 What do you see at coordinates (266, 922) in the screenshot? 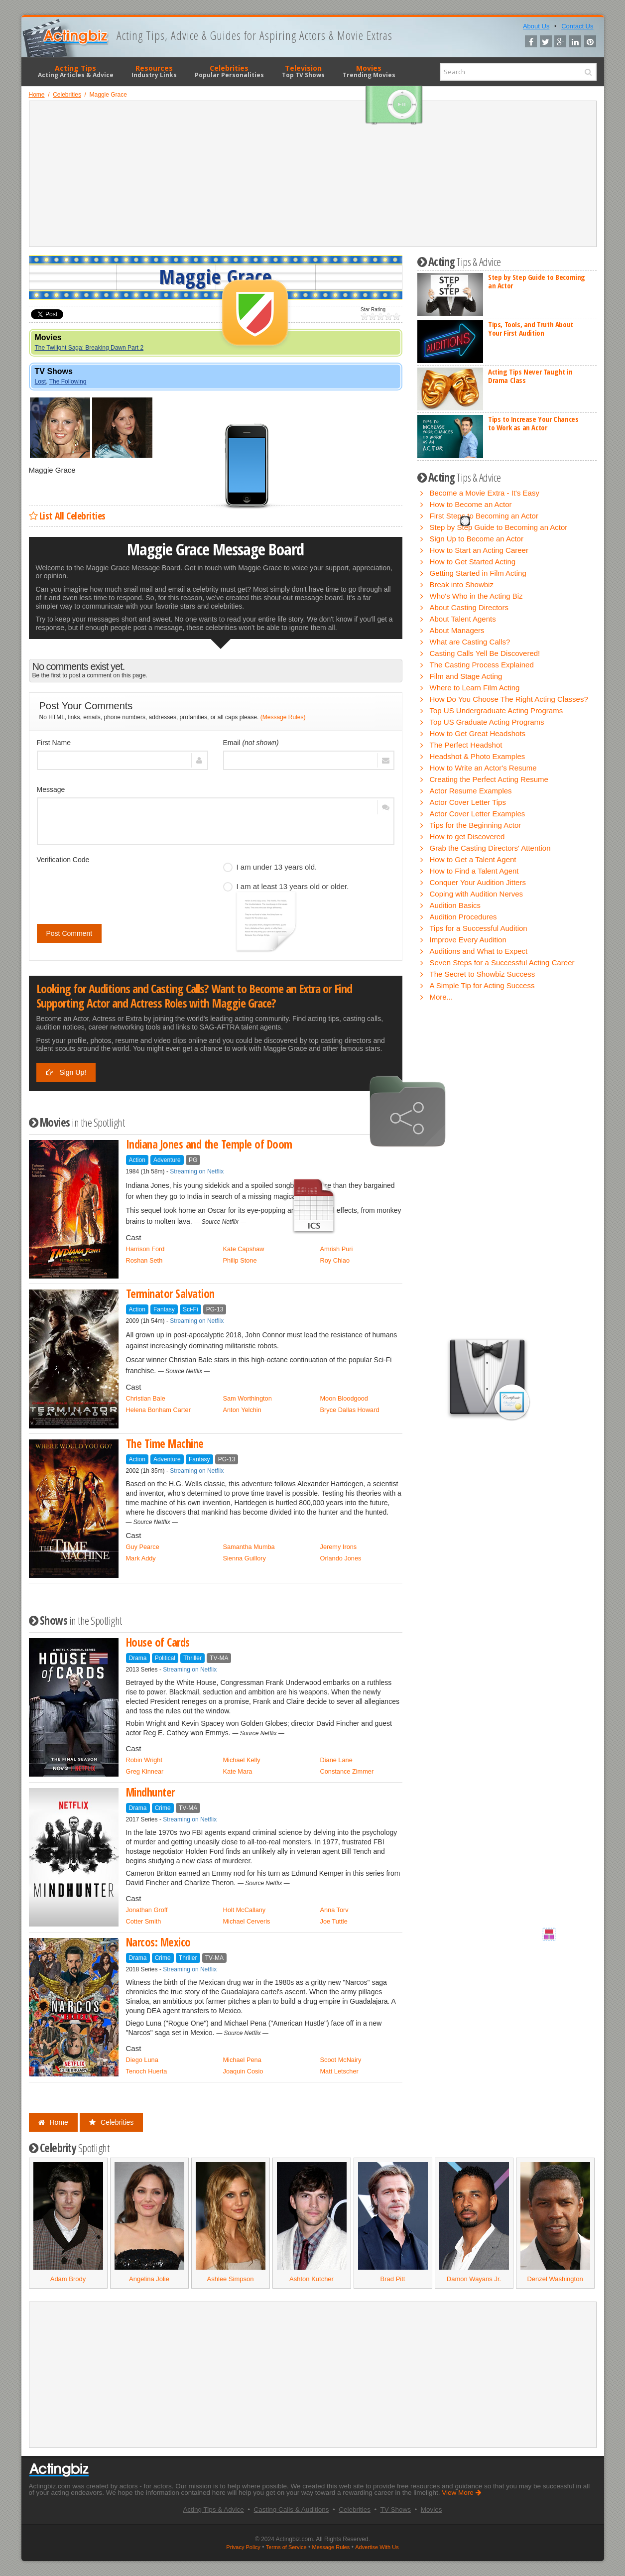
I see `a text clipping file containing copied text` at bounding box center [266, 922].